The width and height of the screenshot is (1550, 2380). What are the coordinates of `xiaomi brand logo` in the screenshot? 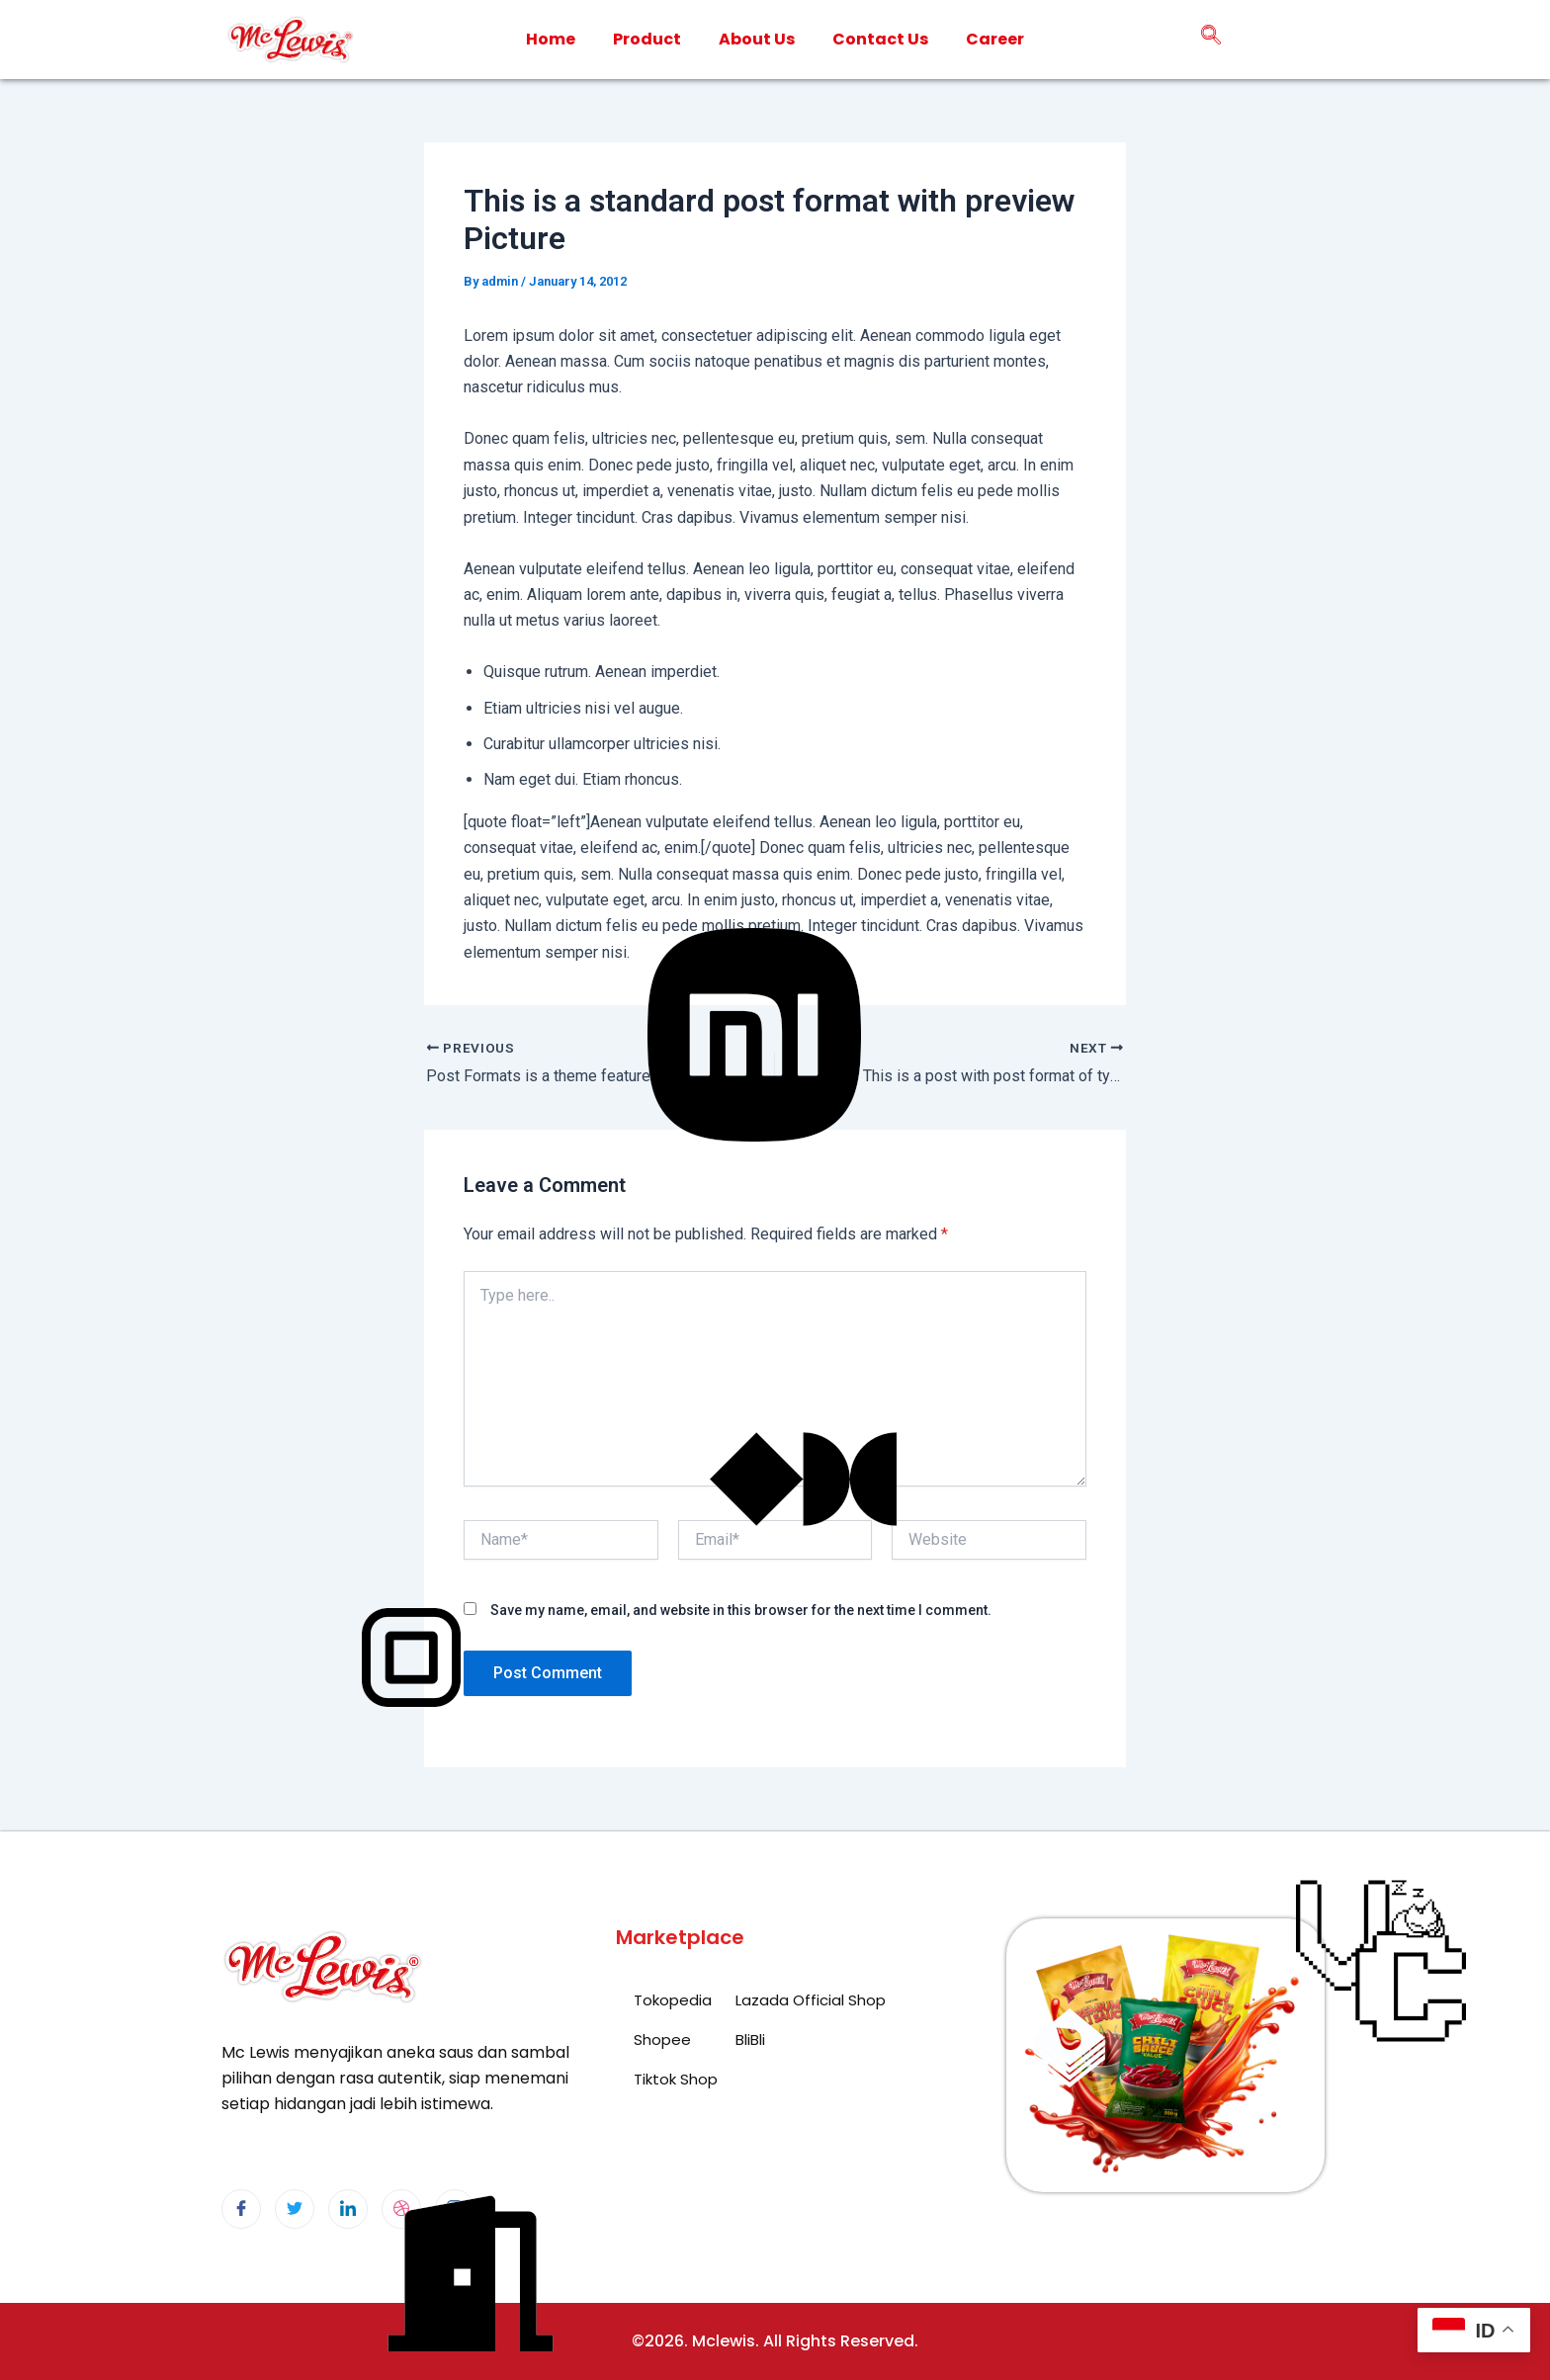 It's located at (754, 1035).